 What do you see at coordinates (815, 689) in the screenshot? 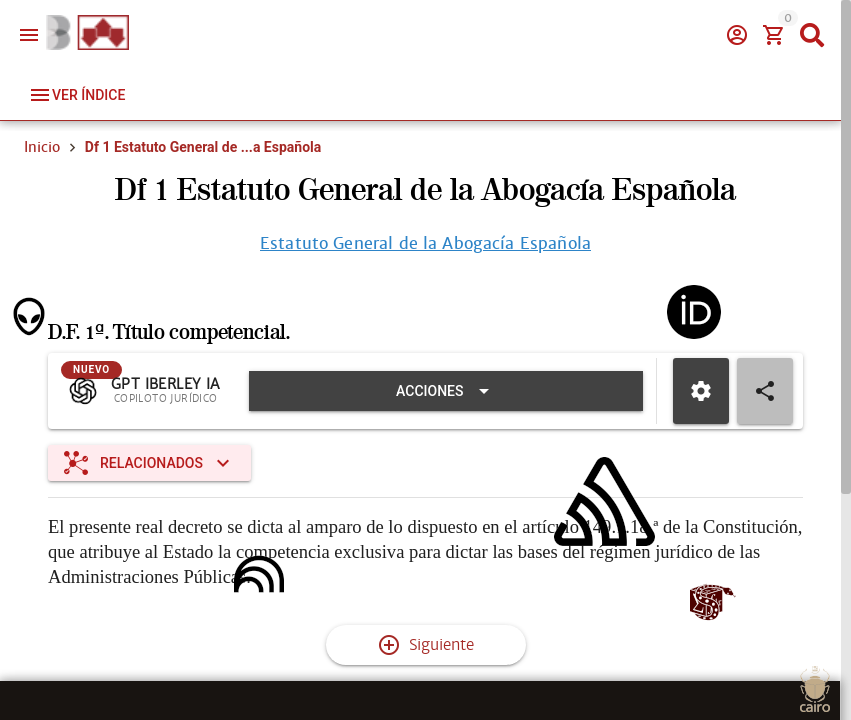
I see `Cairo graphics library logo` at bounding box center [815, 689].